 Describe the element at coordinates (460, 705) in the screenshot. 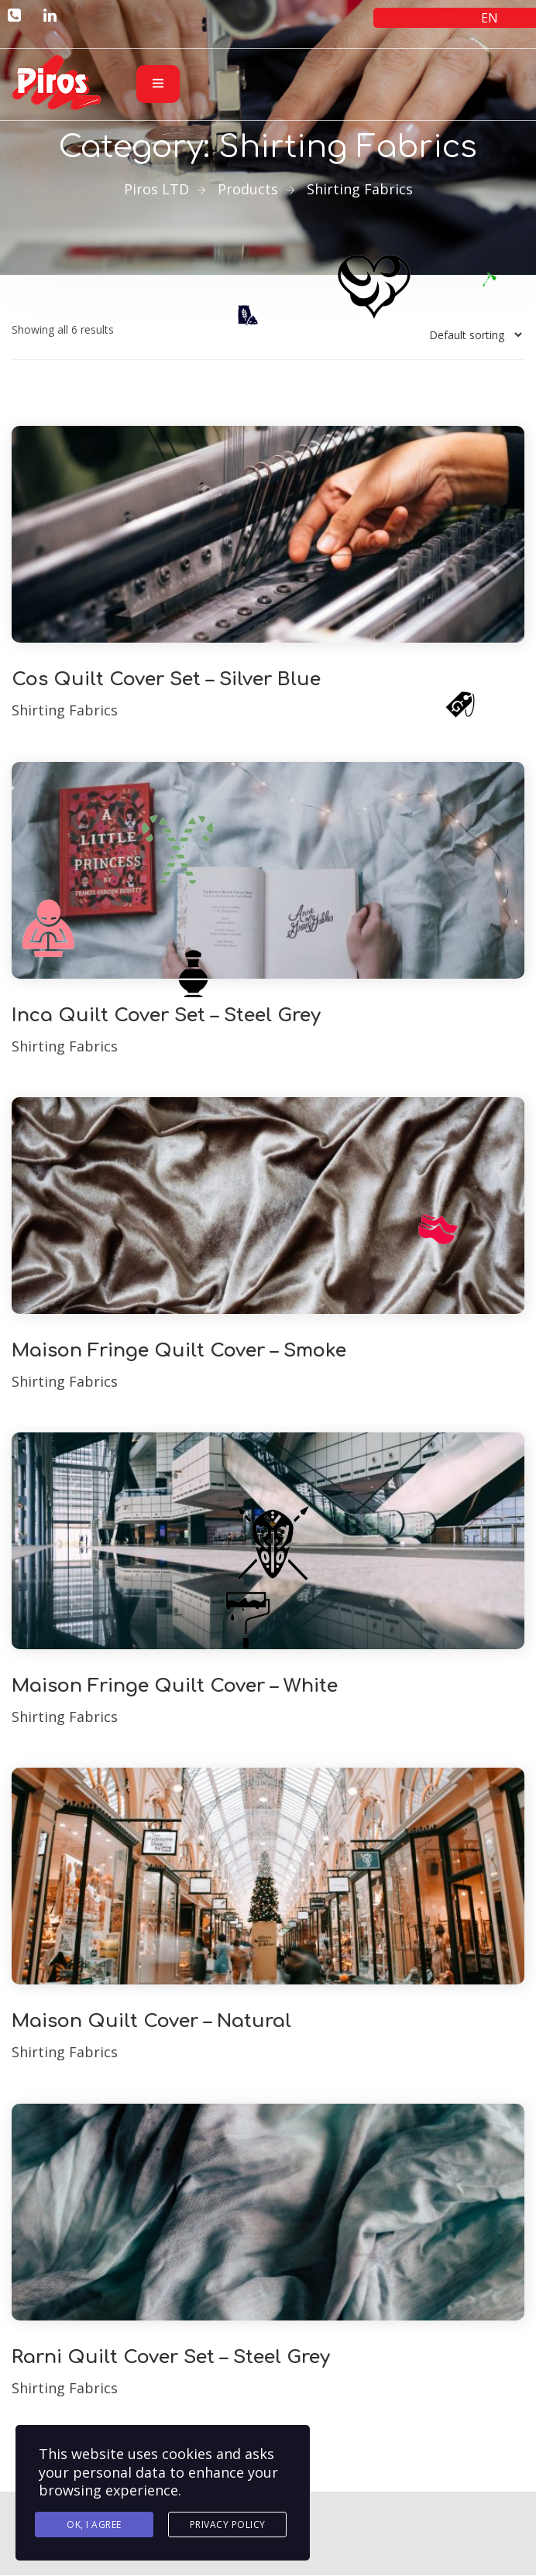

I see `view price or discount information` at that location.